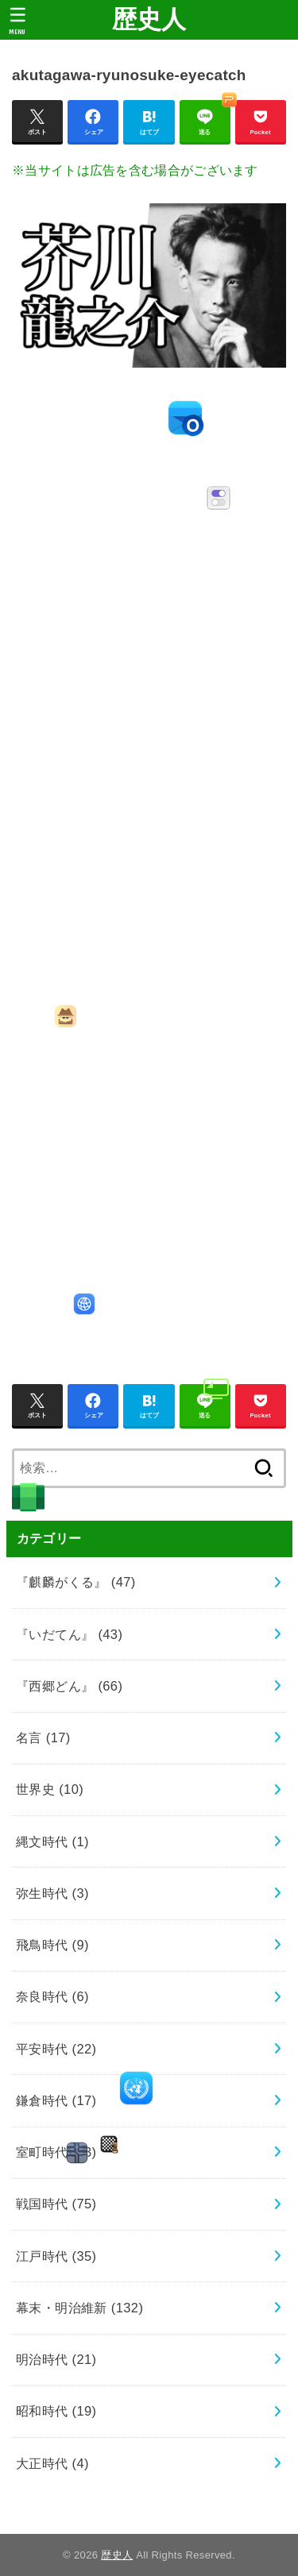 The height and width of the screenshot is (2576, 298). I want to click on open language and region settings, so click(136, 2088).